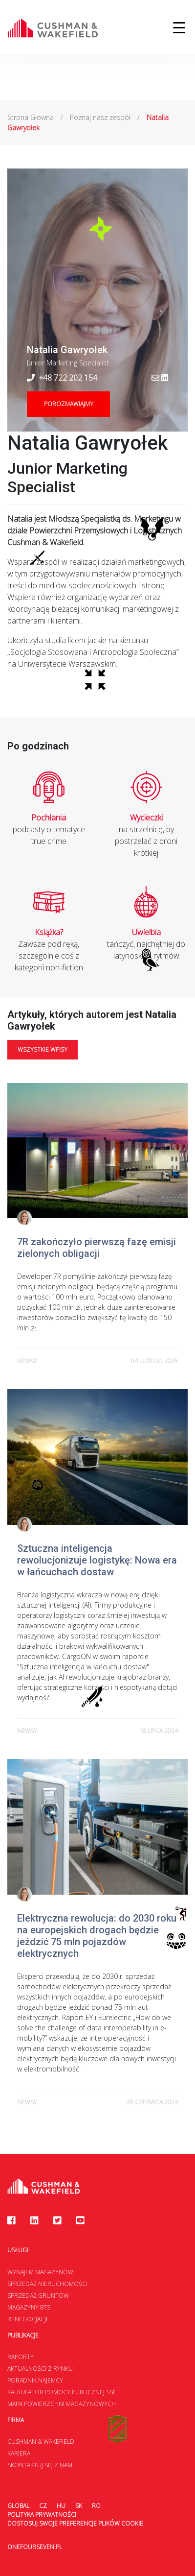 Image resolution: width=195 pixels, height=2576 pixels. Describe the element at coordinates (95, 679) in the screenshot. I see `exit fullscreen mode` at that location.